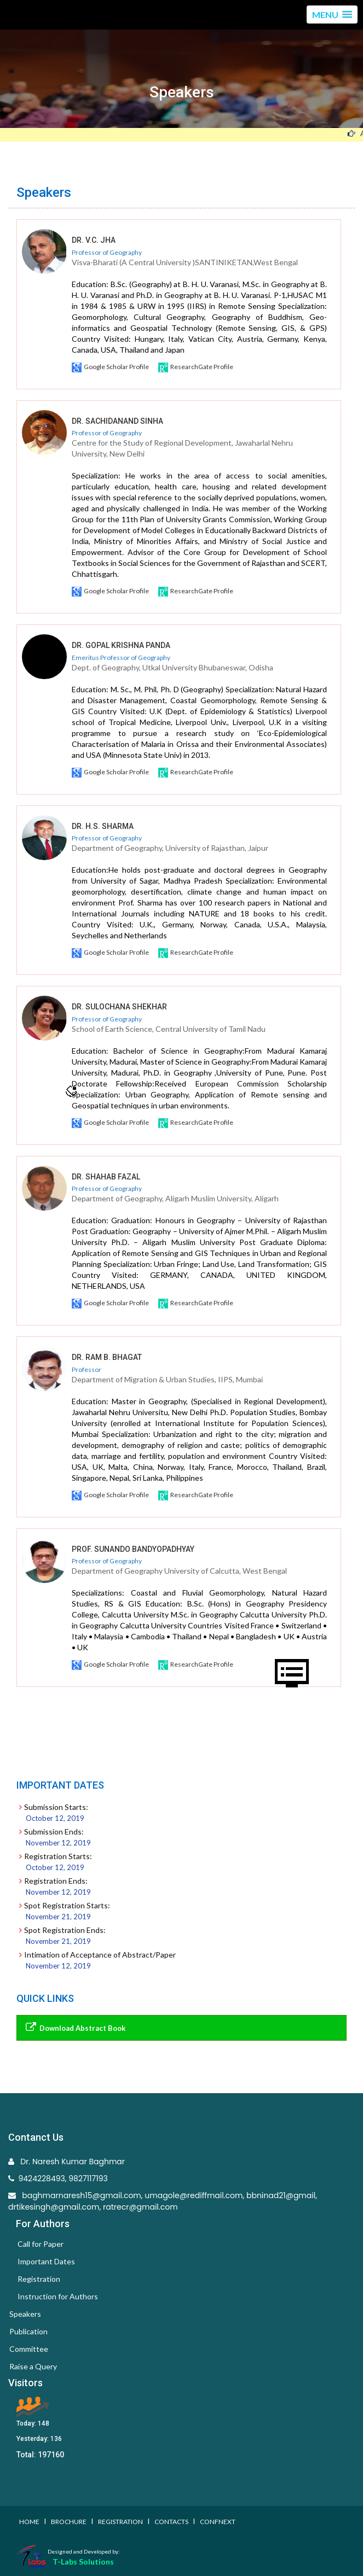 Image resolution: width=363 pixels, height=2576 pixels. I want to click on screen rotation is locked, so click(72, 1091).